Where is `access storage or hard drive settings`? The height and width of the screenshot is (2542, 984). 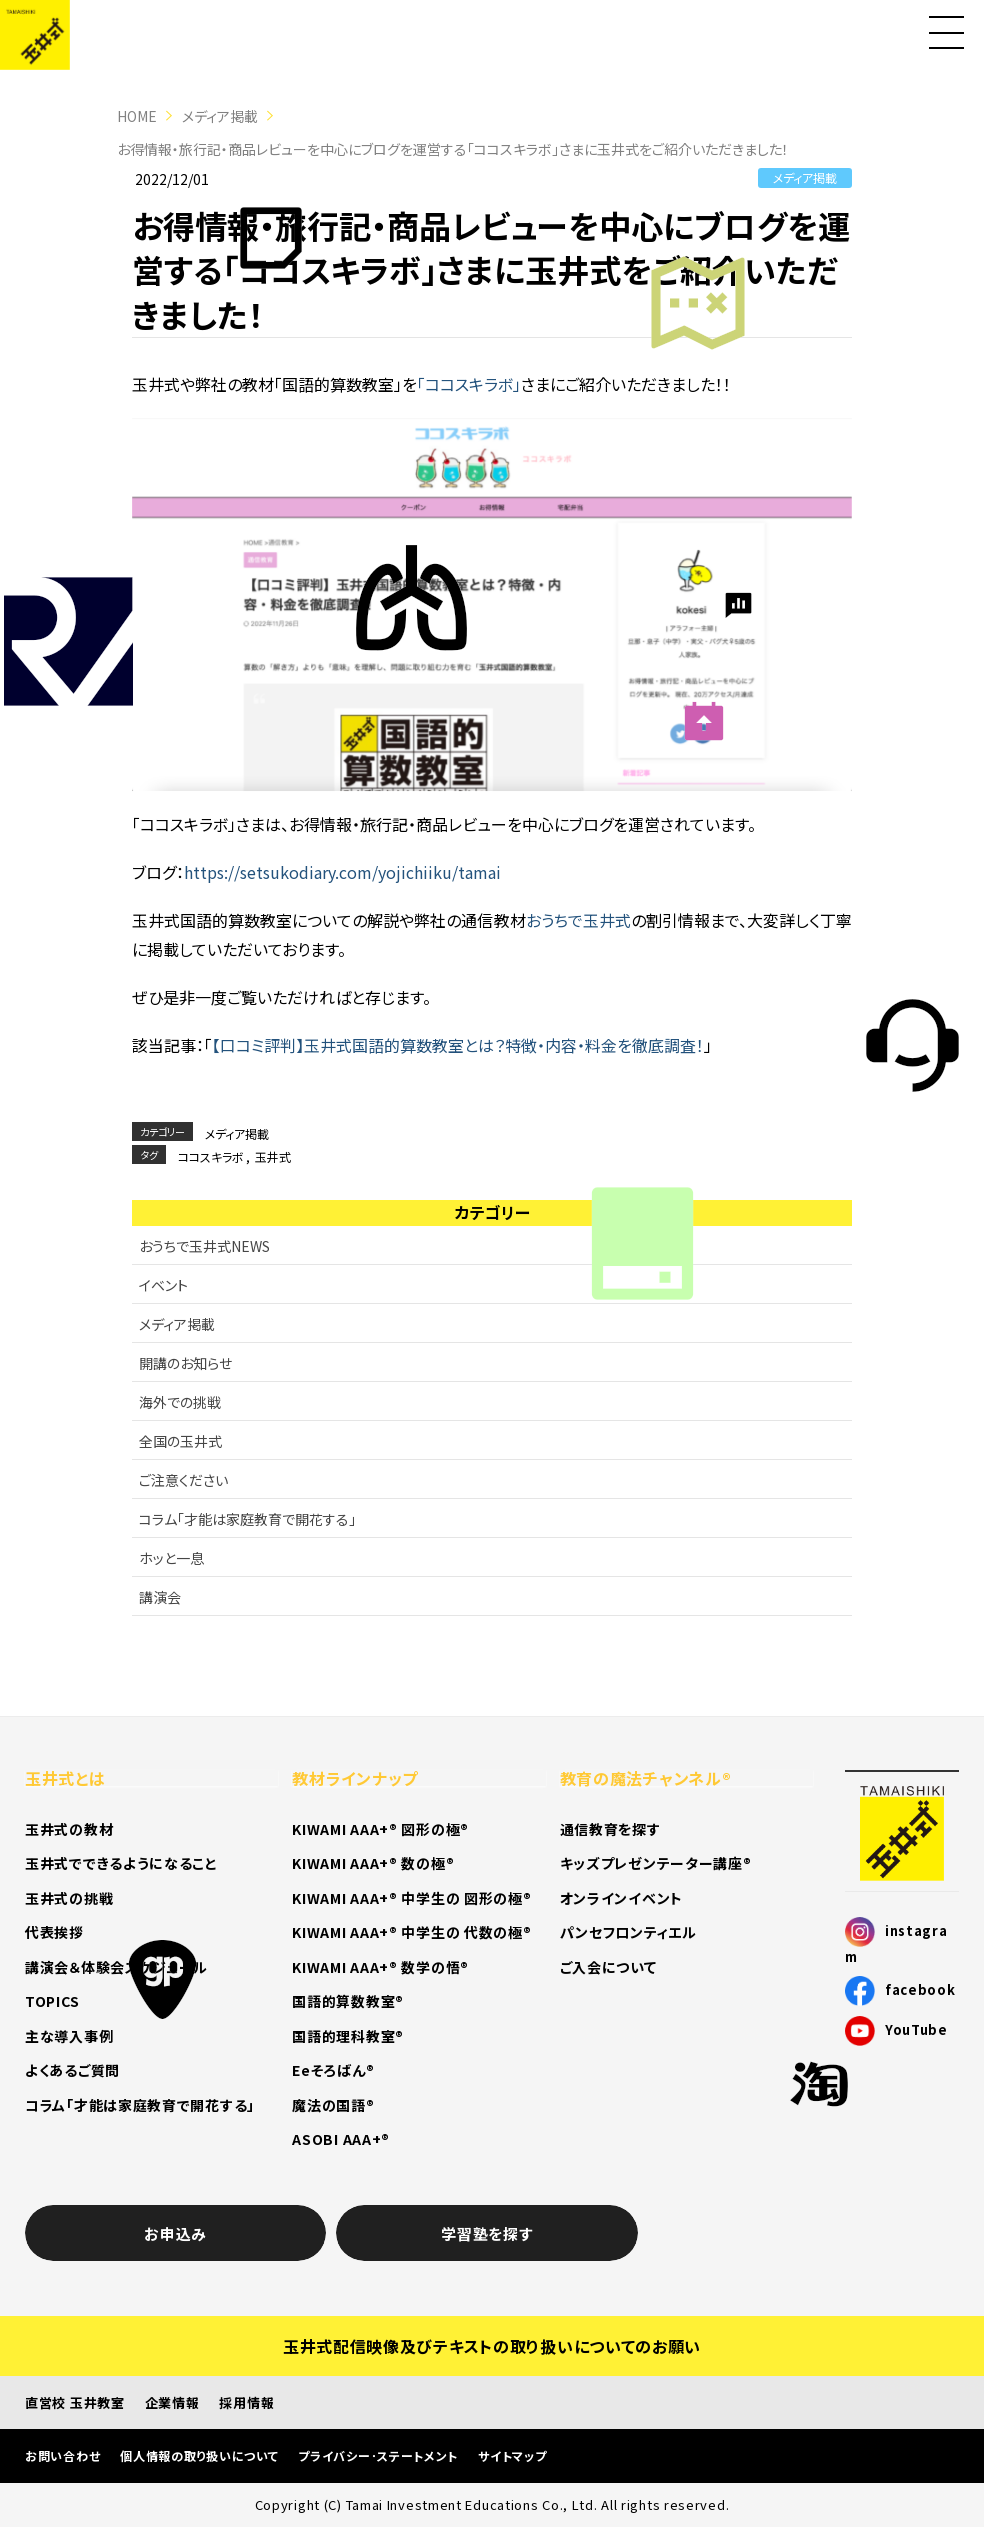
access storage or hard drive settings is located at coordinates (642, 1243).